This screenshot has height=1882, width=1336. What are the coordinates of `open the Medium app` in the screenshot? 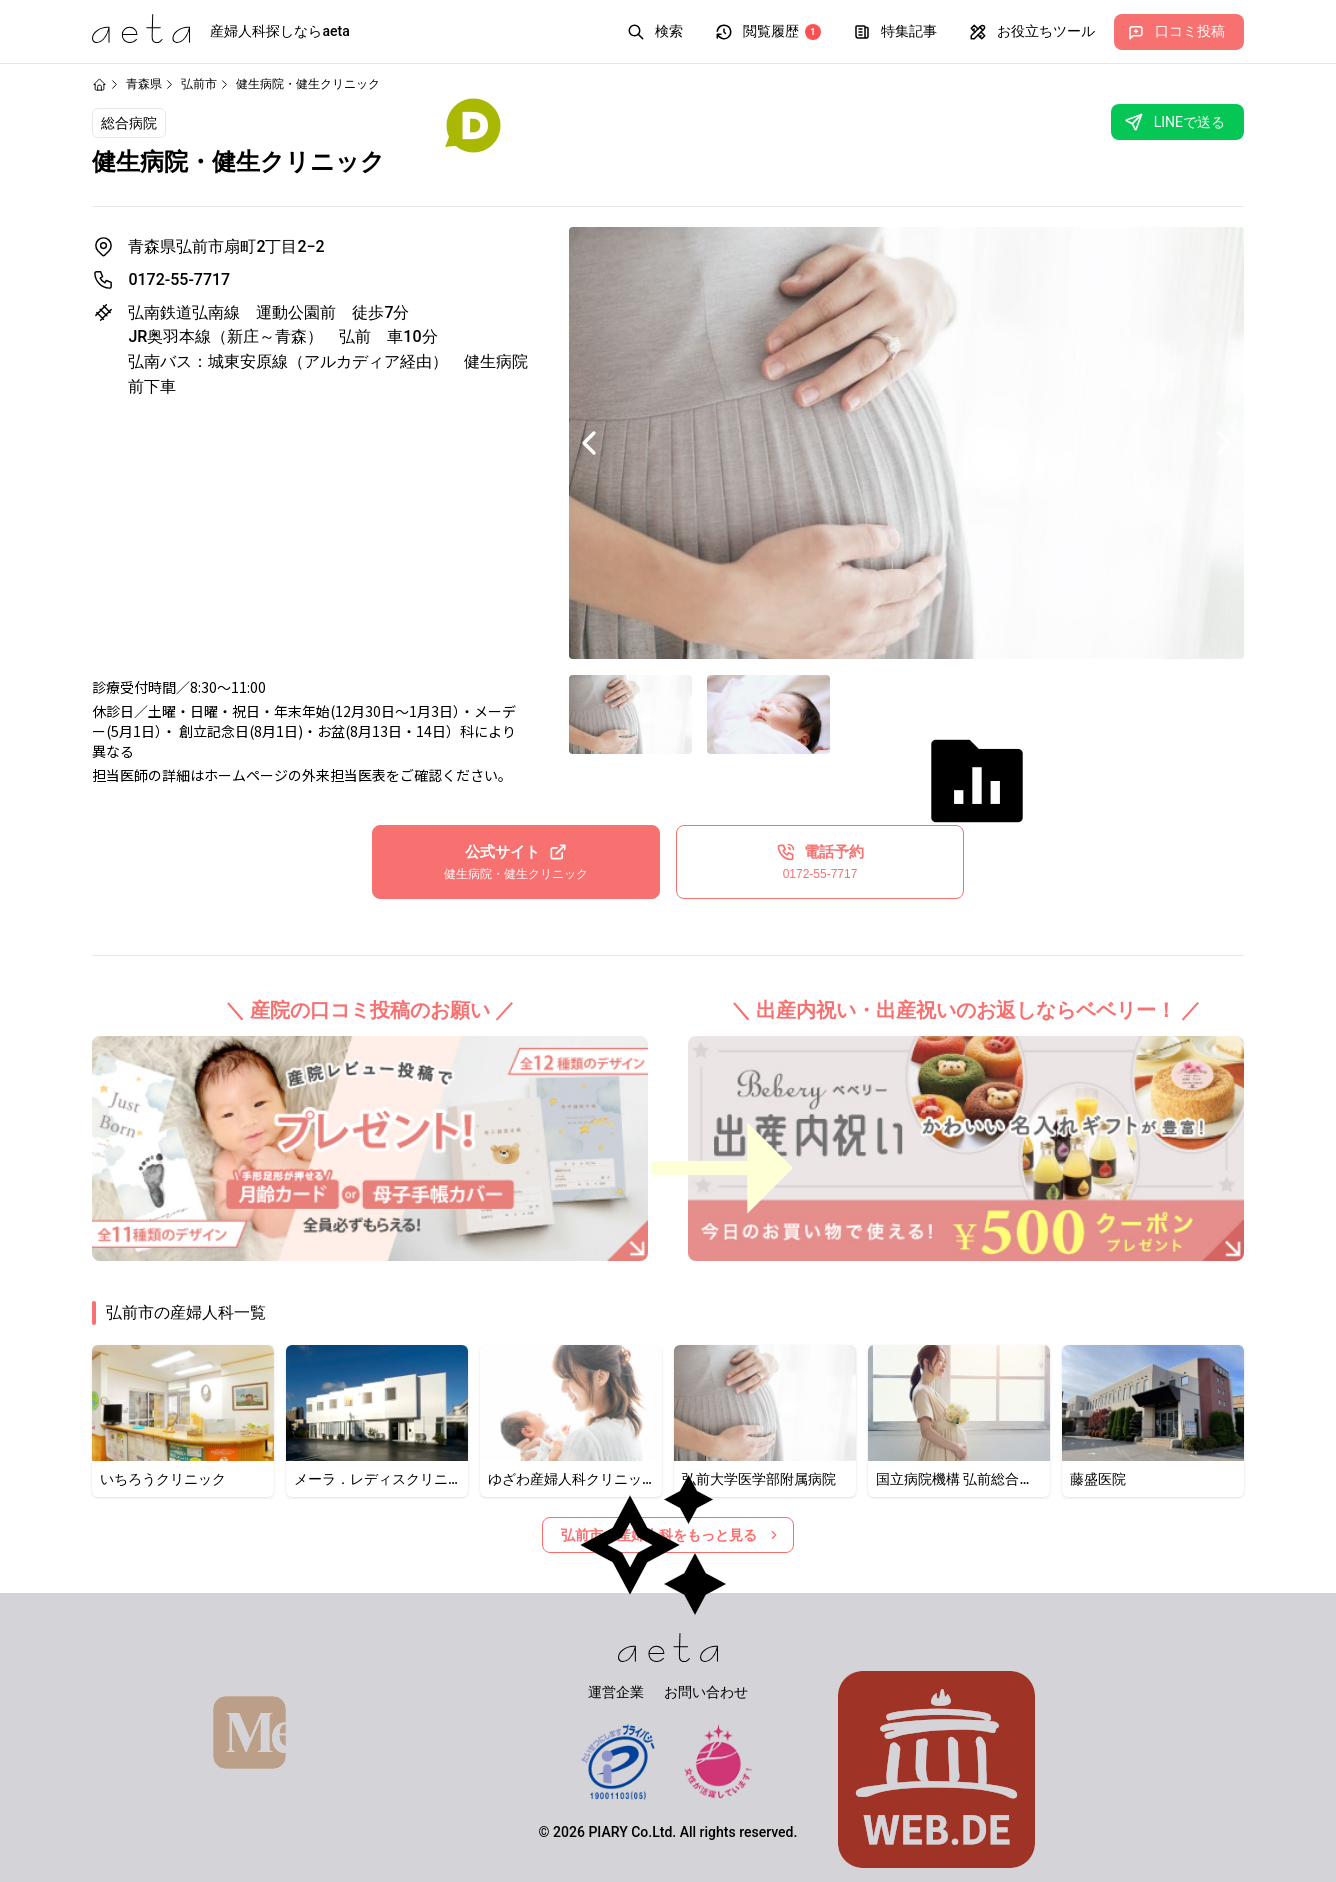 It's located at (249, 1732).